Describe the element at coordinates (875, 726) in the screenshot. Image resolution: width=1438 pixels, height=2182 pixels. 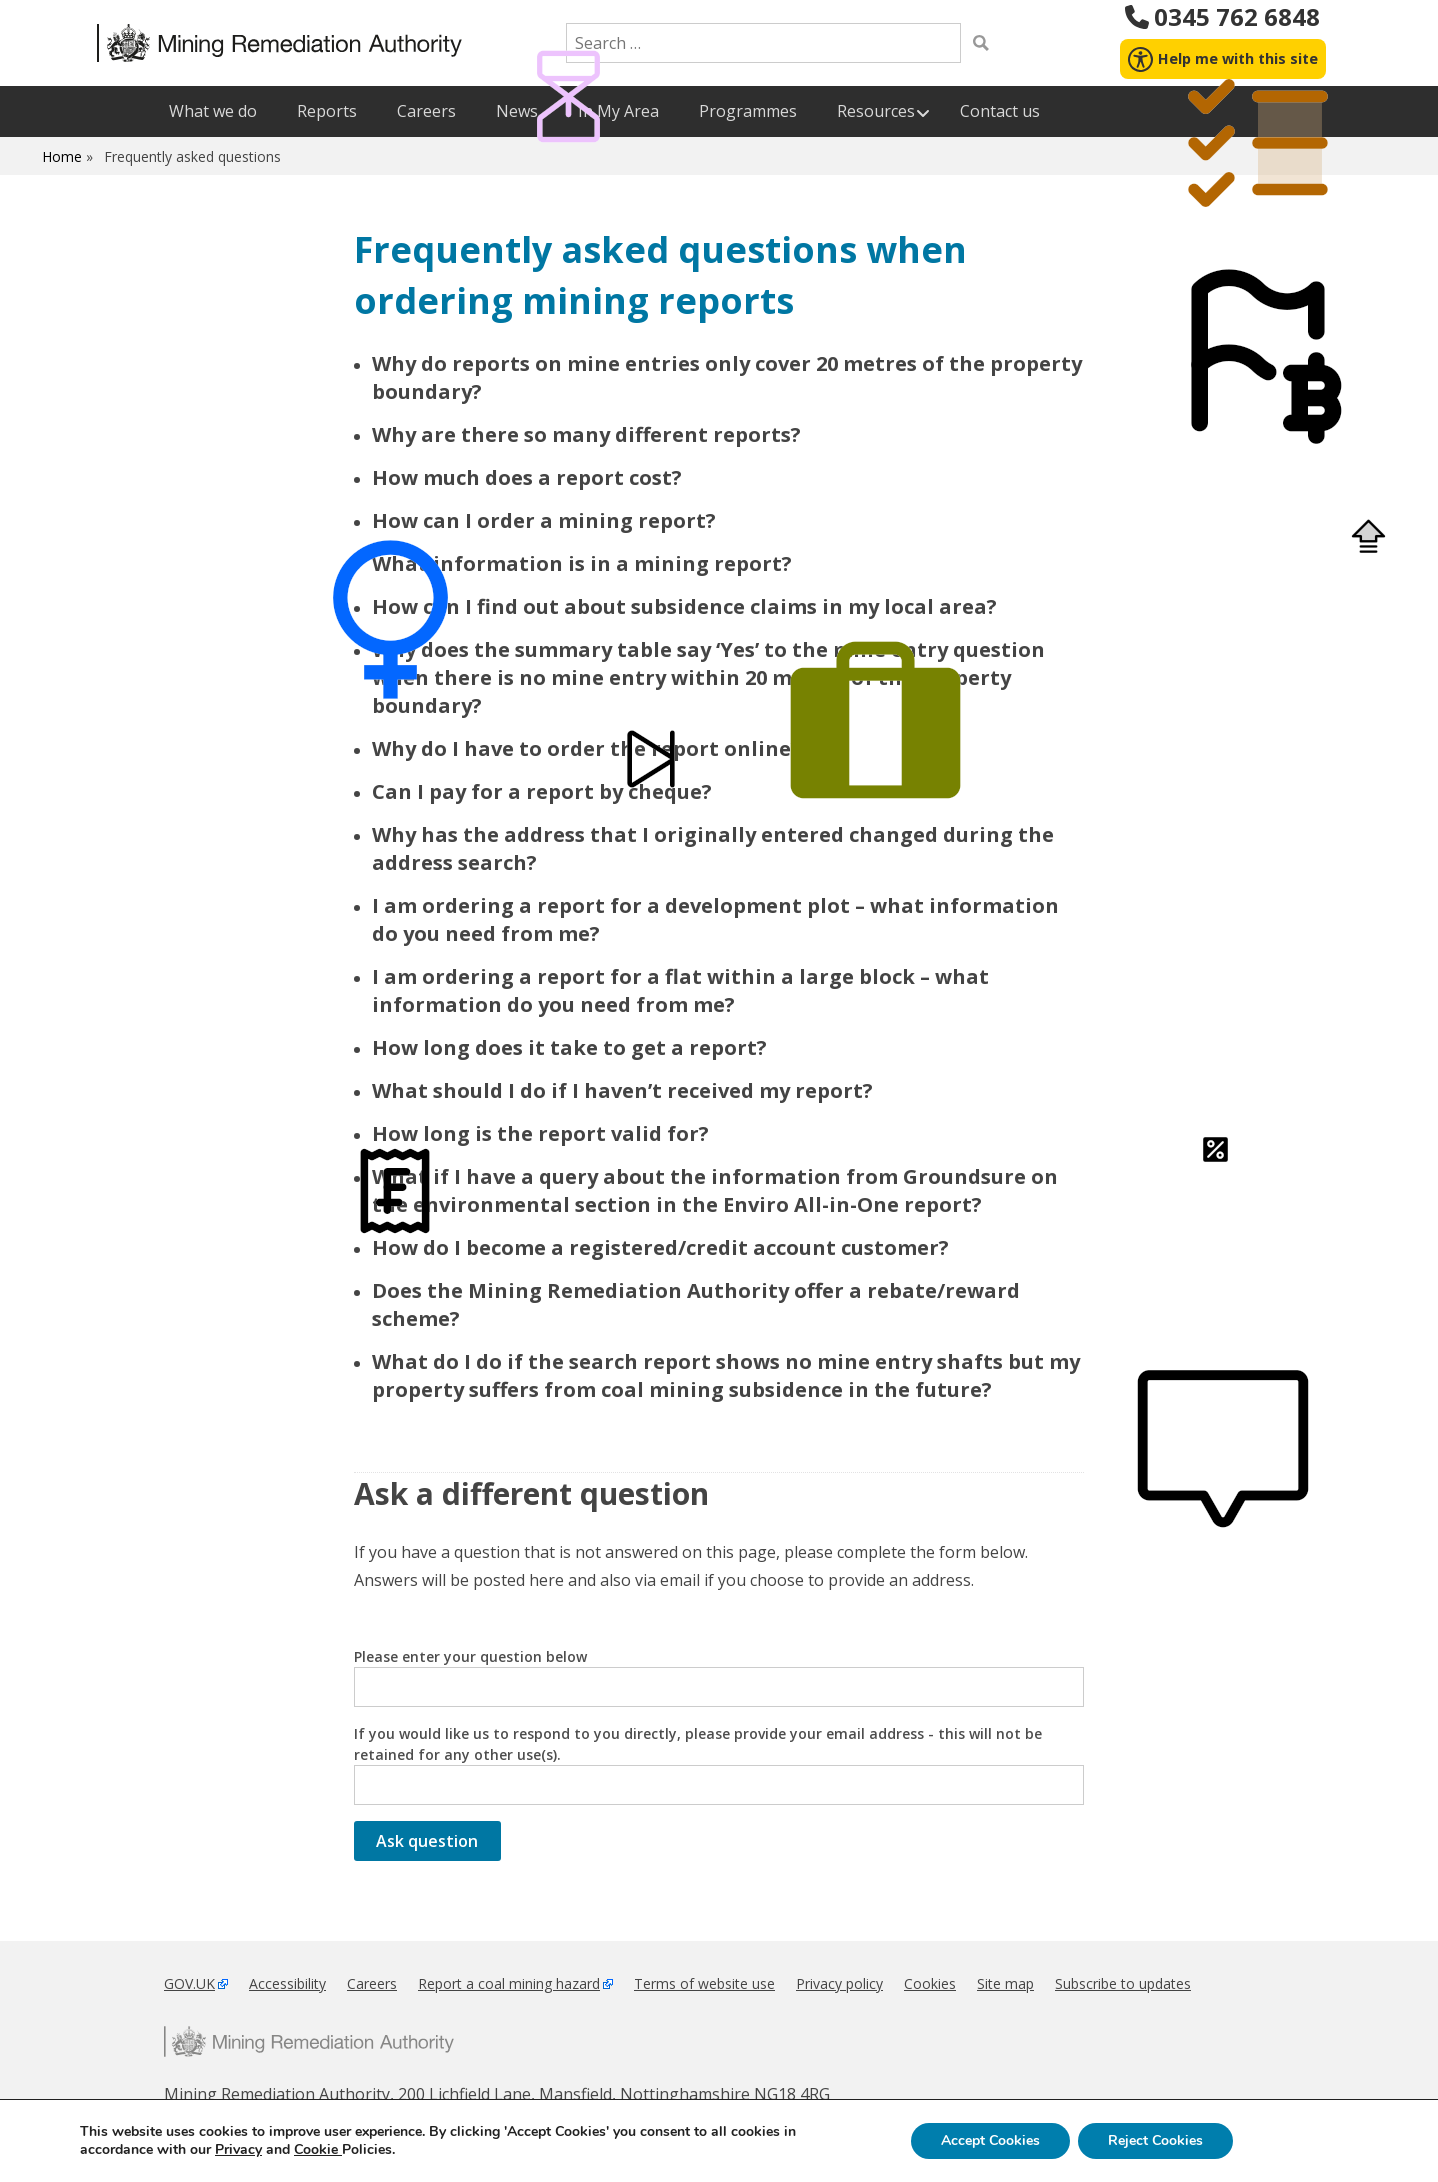
I see `access travel or trip planning features` at that location.